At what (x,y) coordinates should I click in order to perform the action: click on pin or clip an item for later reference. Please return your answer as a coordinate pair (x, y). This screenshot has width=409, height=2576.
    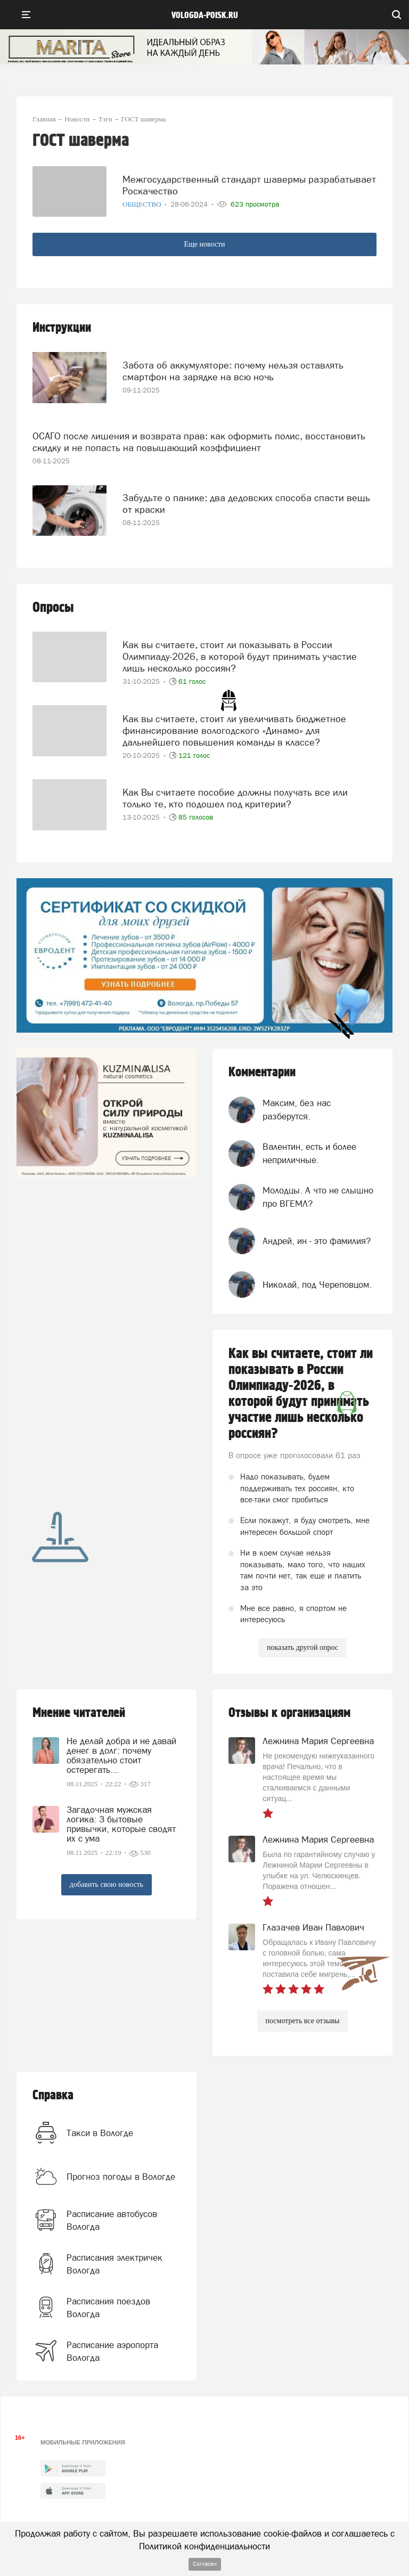
    Looking at the image, I should click on (341, 1026).